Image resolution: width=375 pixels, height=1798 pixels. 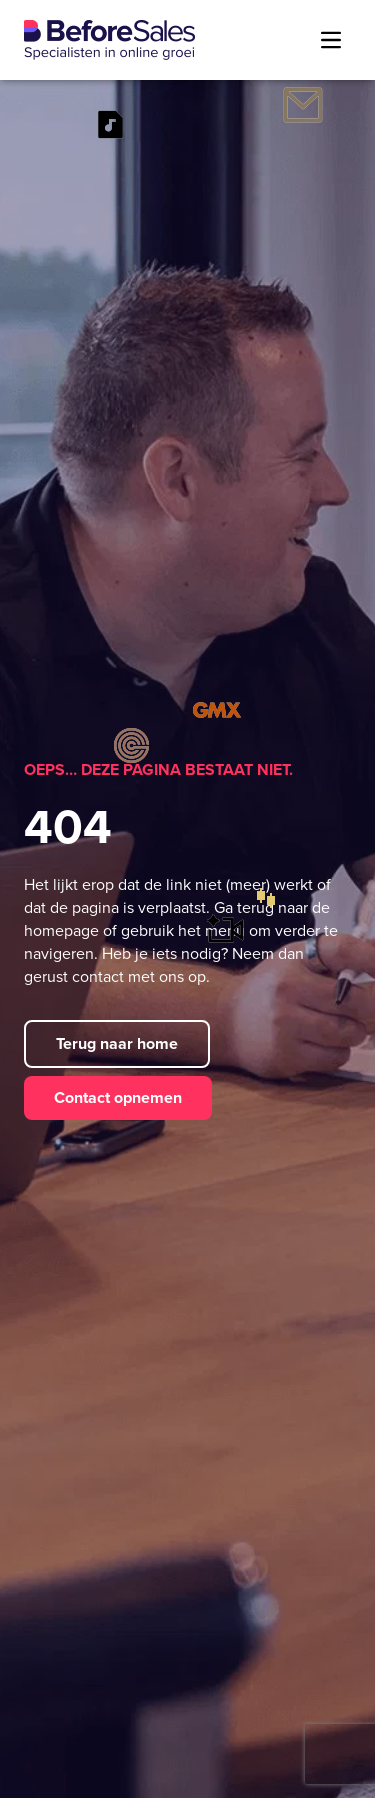 What do you see at coordinates (266, 898) in the screenshot?
I see `view stock market data` at bounding box center [266, 898].